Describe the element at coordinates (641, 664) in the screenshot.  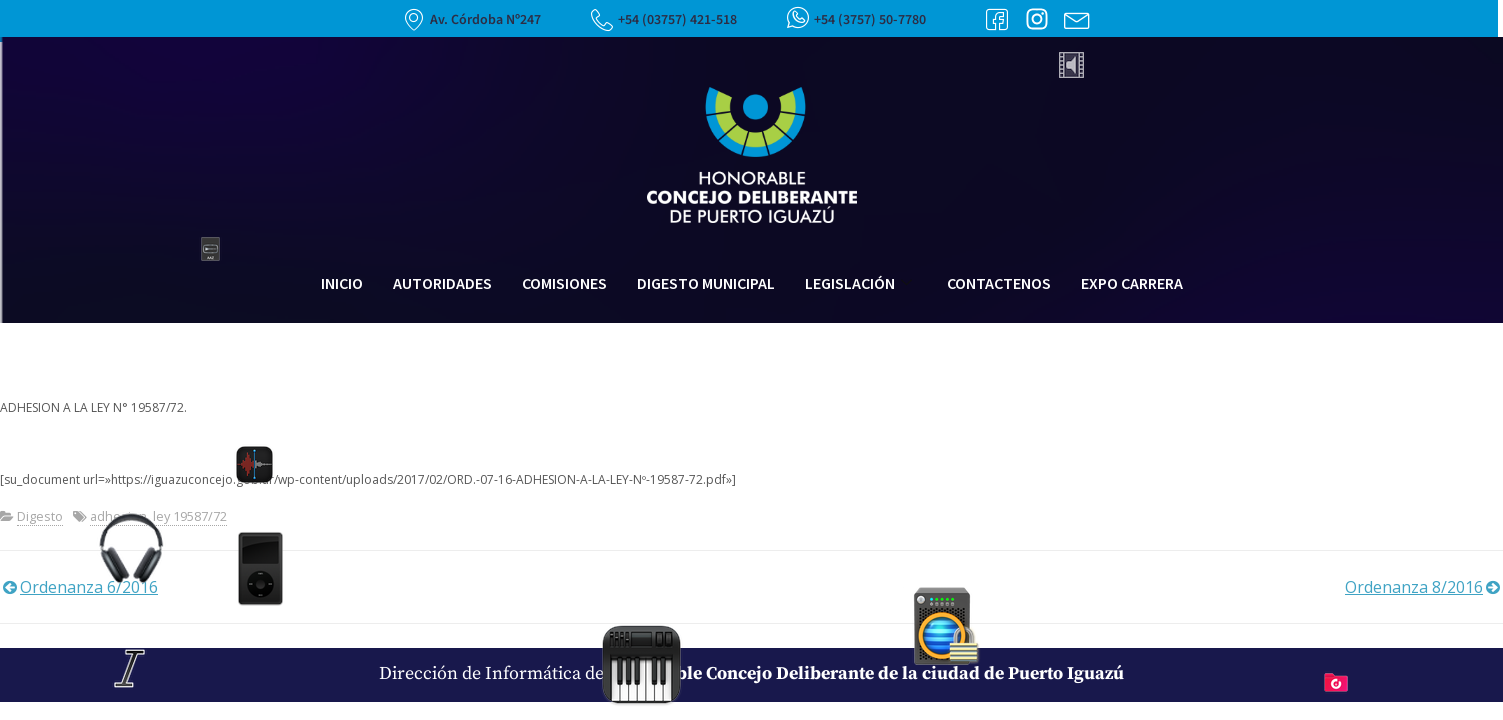
I see `open audio midi setup utility` at that location.